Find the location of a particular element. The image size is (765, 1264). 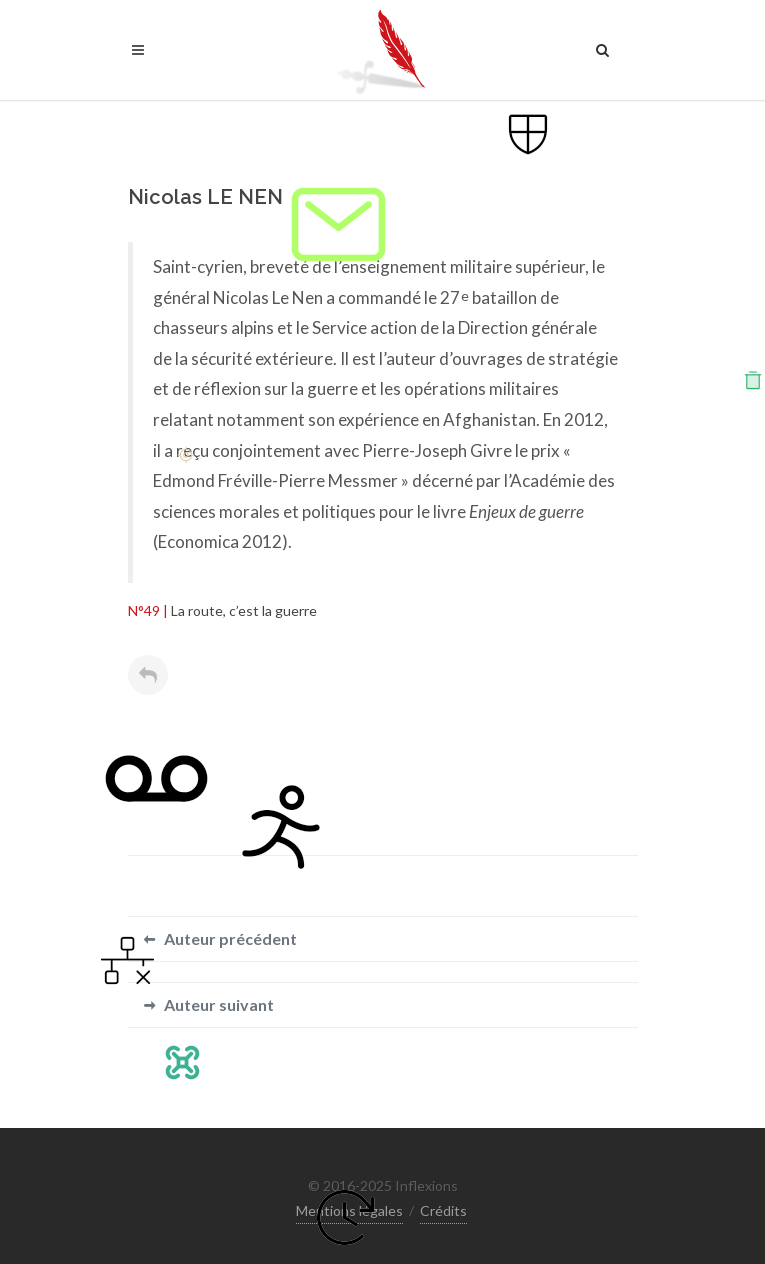

start a run or workout activity is located at coordinates (282, 825).